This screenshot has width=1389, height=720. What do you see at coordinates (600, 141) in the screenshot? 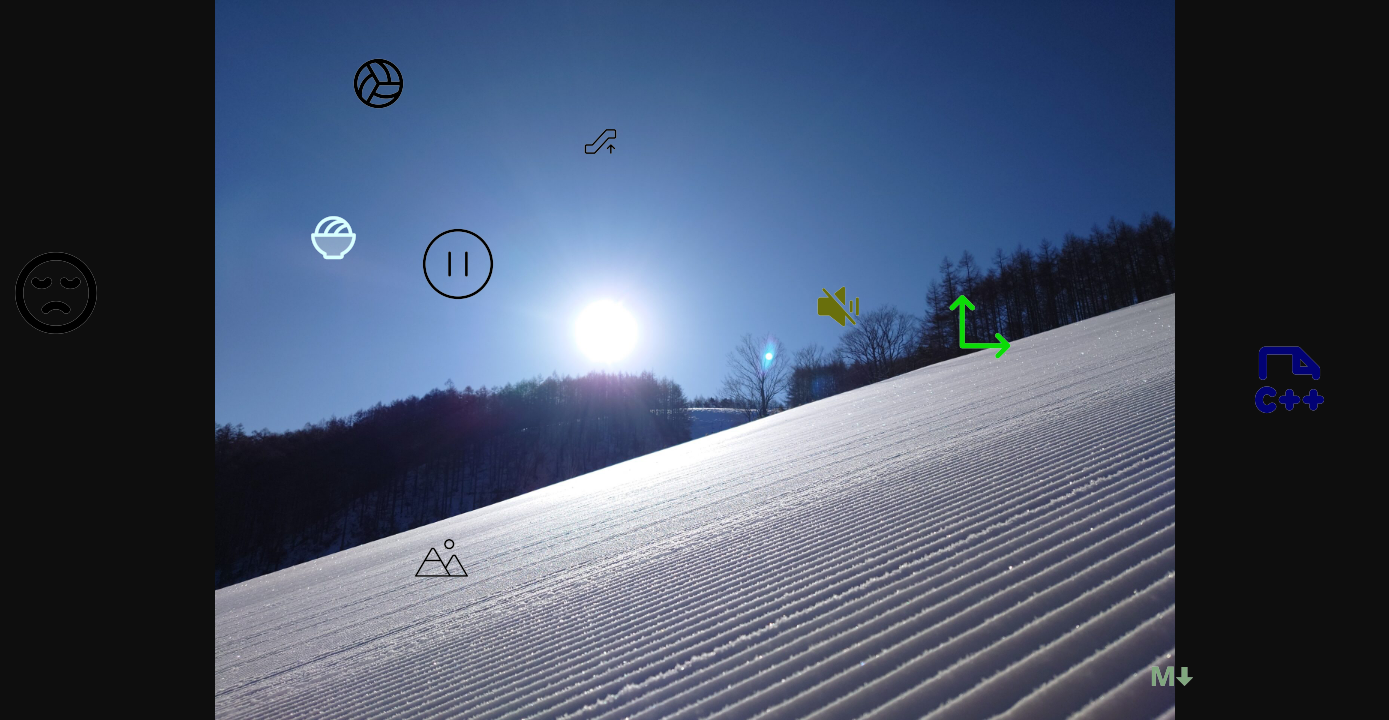
I see `indicates escalator going up` at bounding box center [600, 141].